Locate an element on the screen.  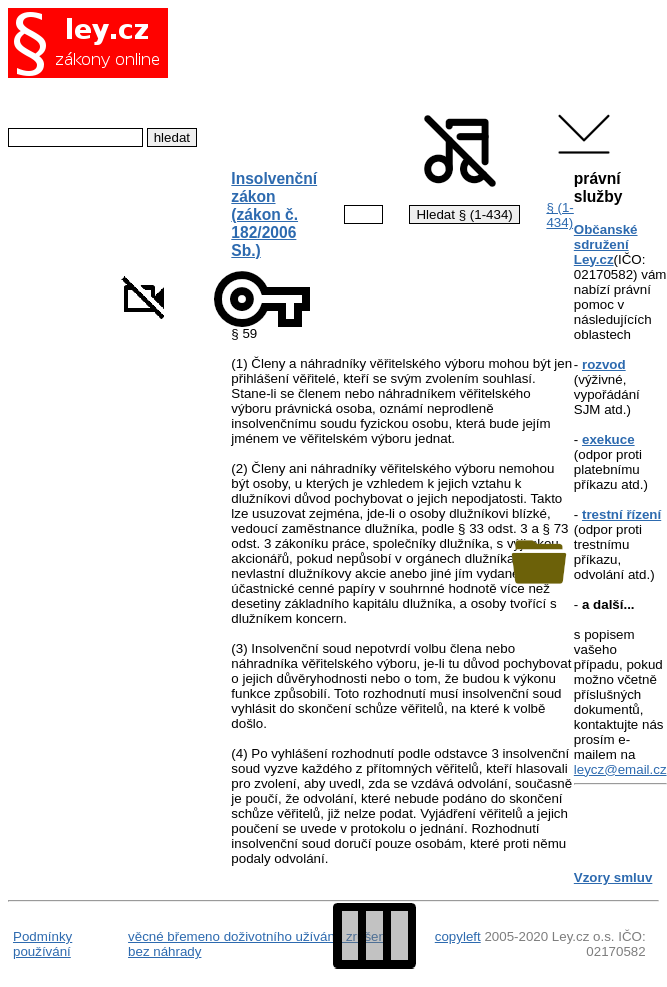
turn off camera during video call is located at coordinates (144, 299).